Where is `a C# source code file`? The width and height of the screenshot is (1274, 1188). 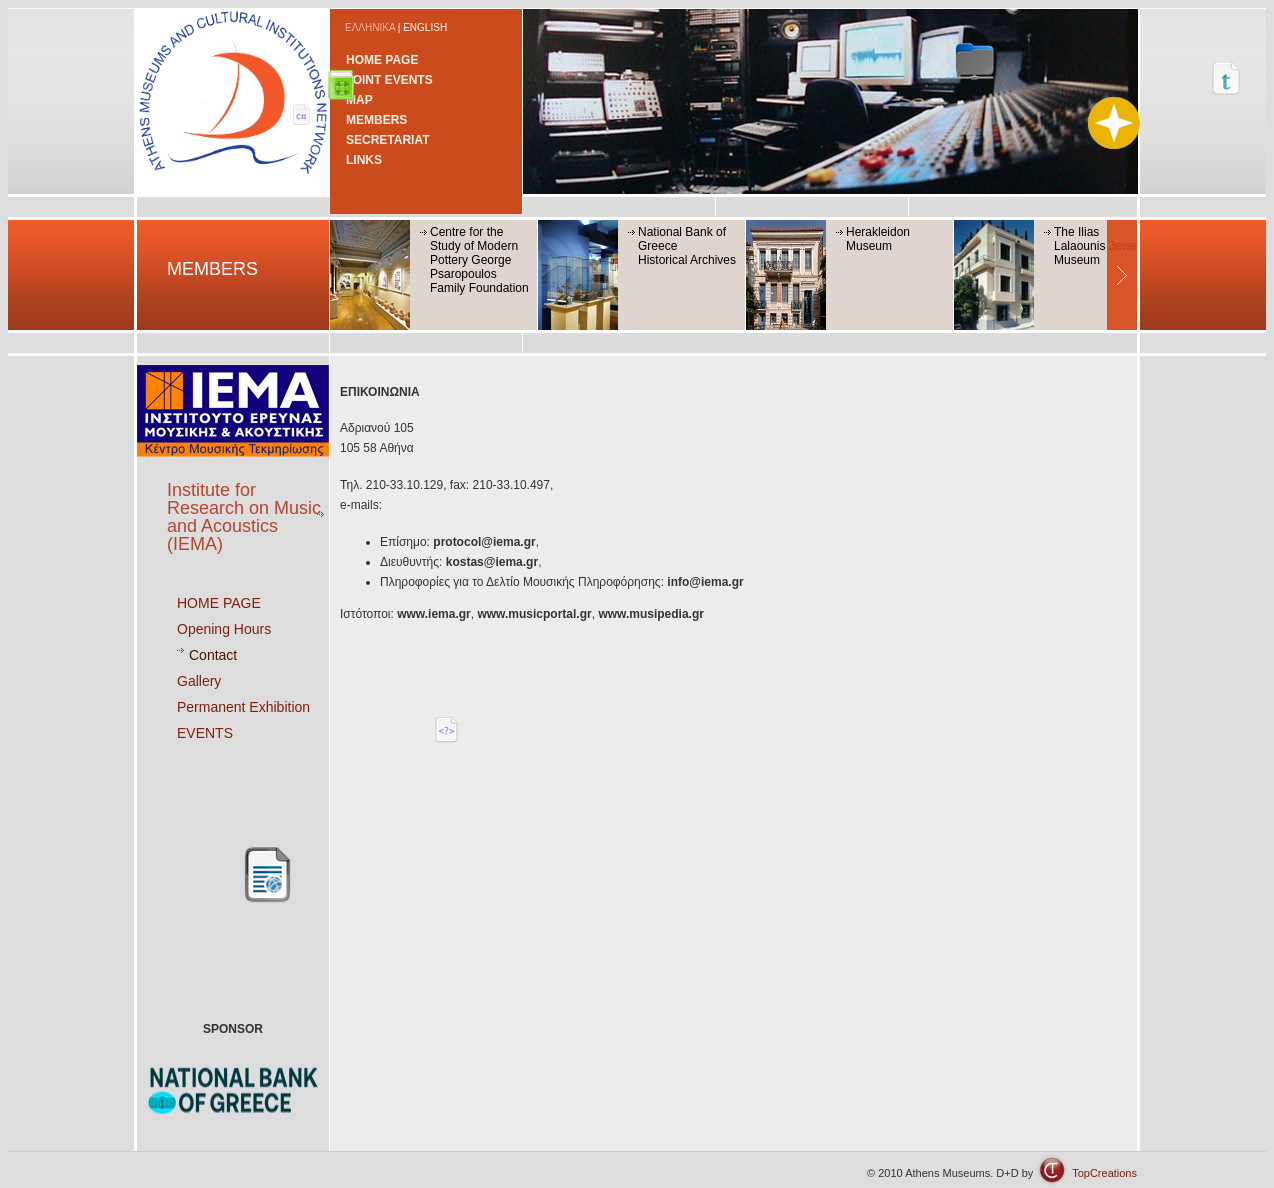
a C# source code file is located at coordinates (301, 114).